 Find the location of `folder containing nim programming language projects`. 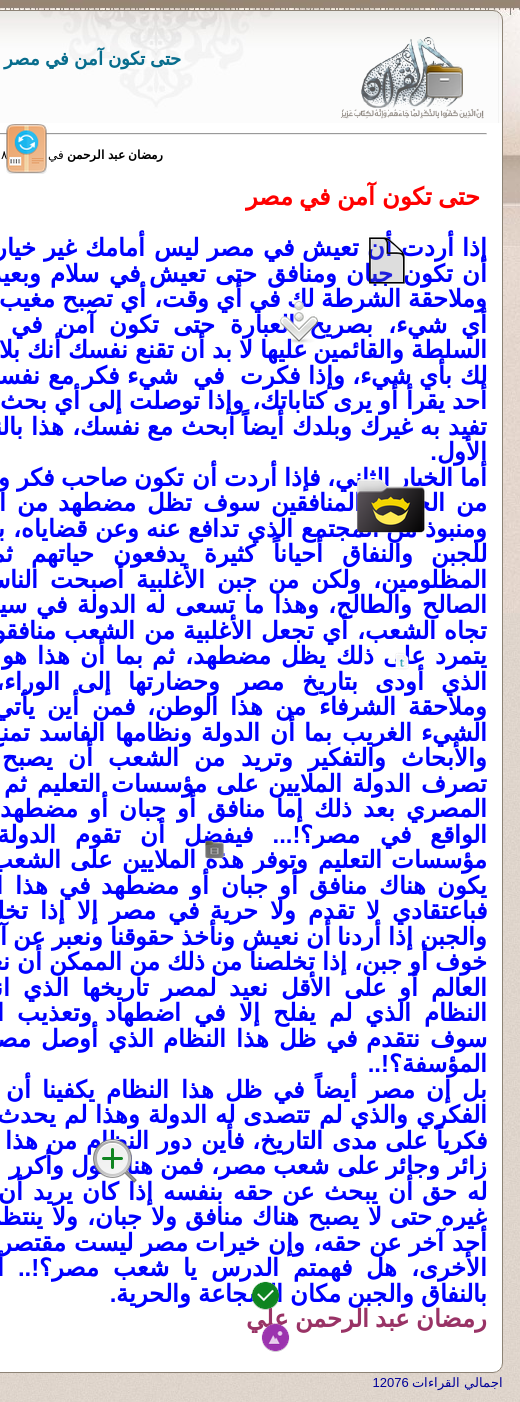

folder containing nim programming language projects is located at coordinates (390, 507).